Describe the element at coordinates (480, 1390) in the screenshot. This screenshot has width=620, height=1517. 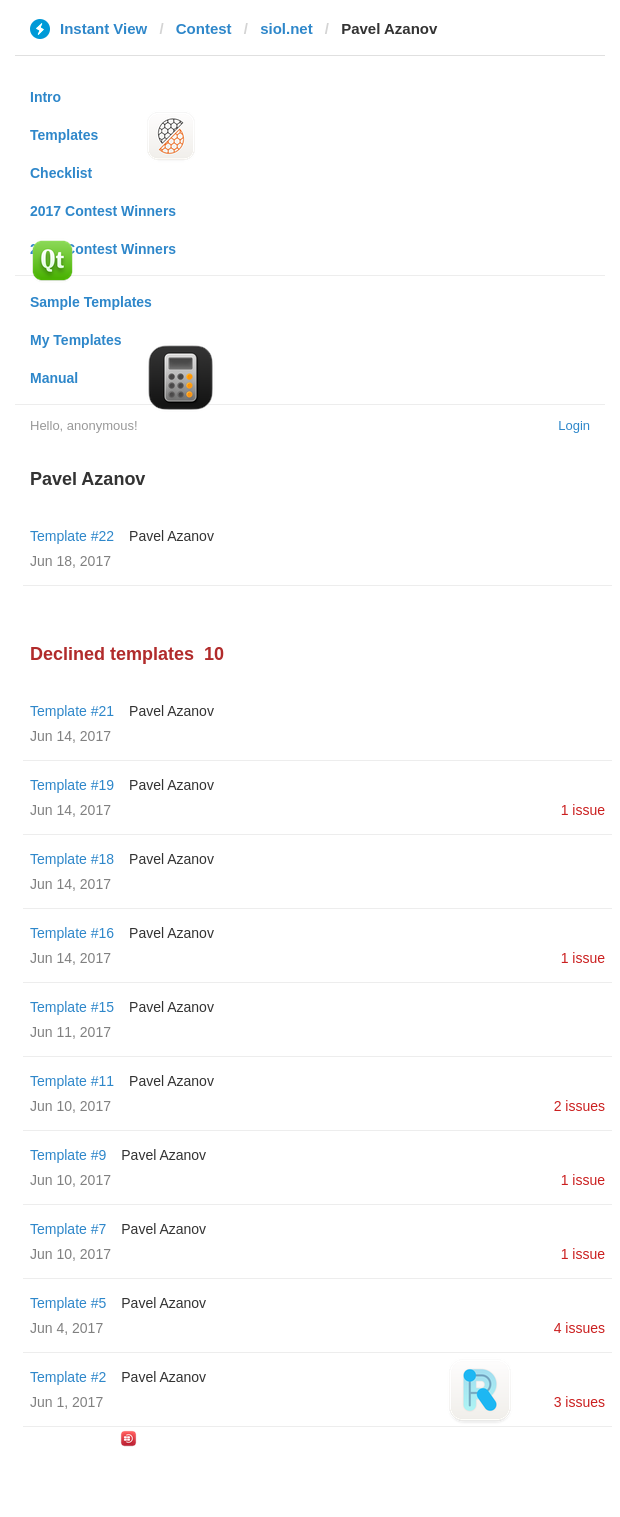
I see `open riot (element) messaging app` at that location.